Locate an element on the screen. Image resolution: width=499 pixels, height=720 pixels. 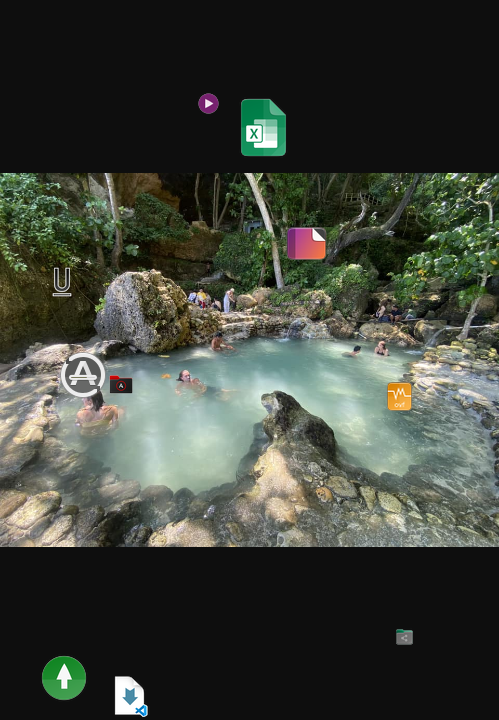
customize desktop theme settings is located at coordinates (306, 243).